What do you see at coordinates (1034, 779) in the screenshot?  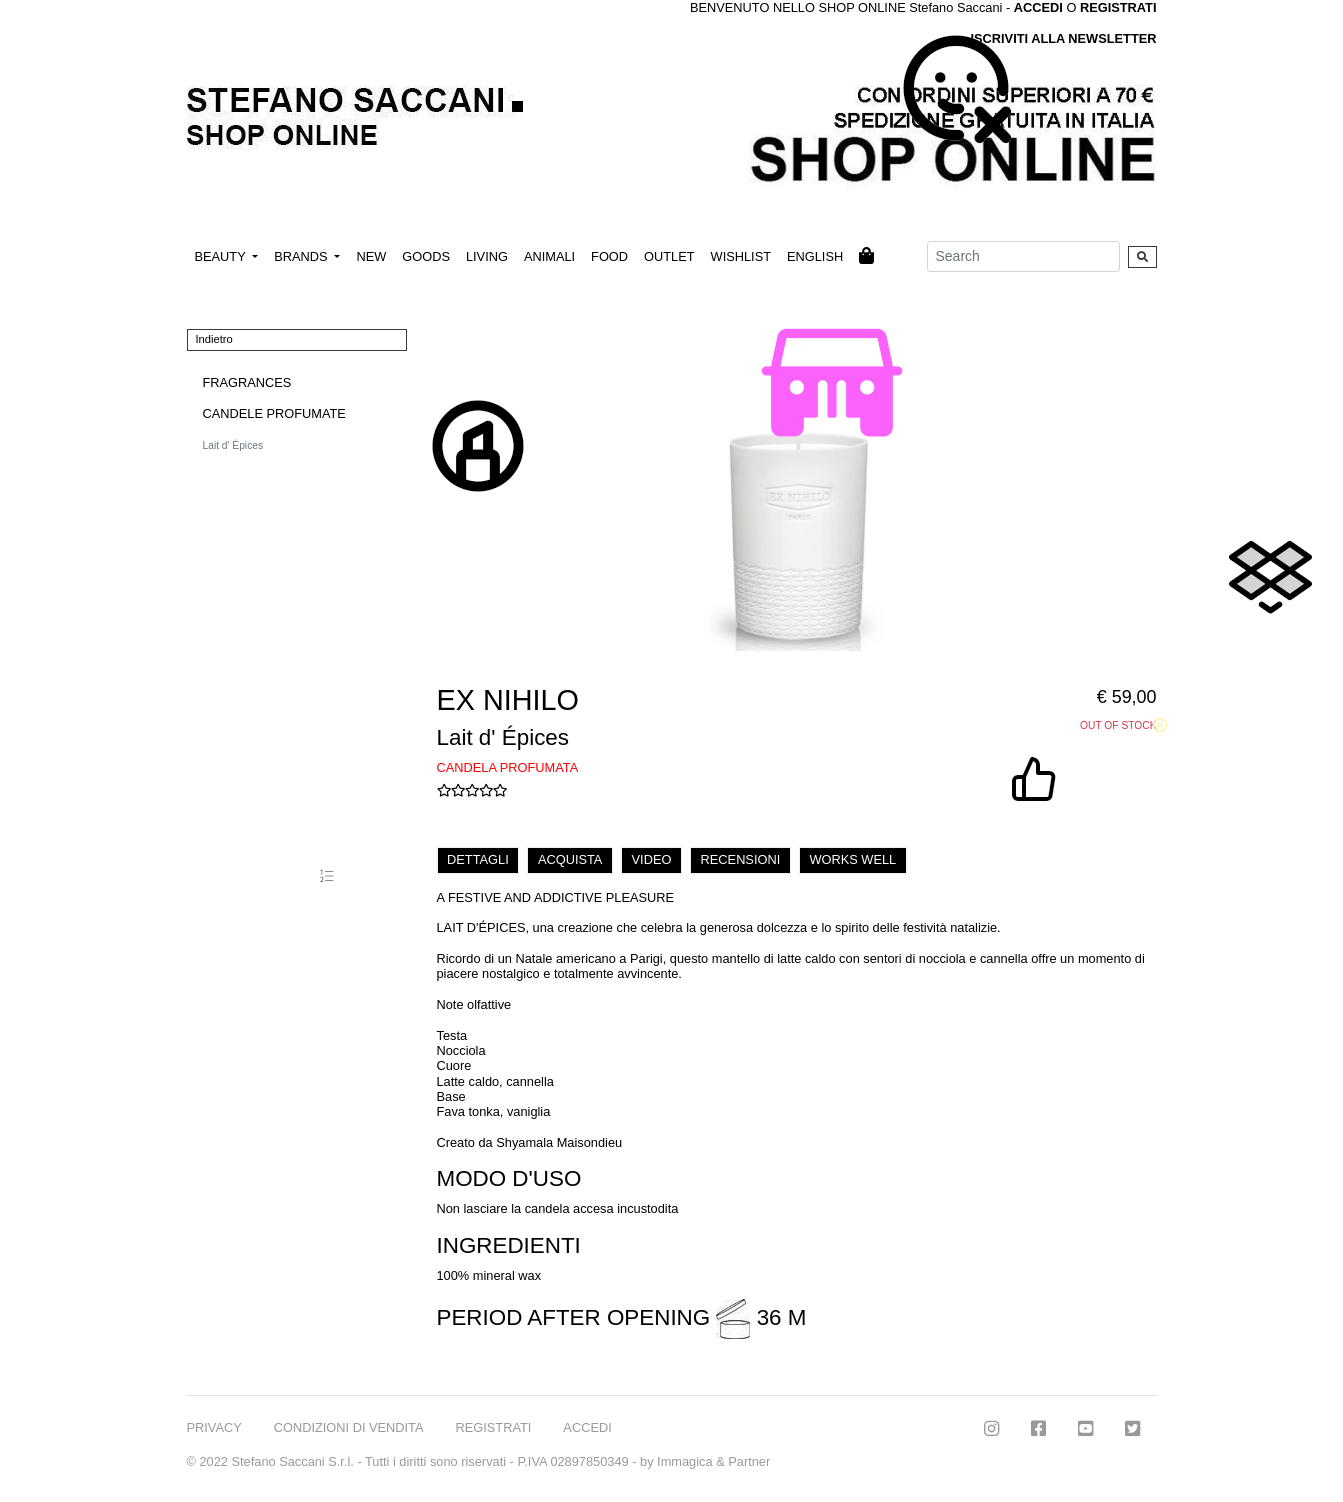 I see `like or upvote content` at bounding box center [1034, 779].